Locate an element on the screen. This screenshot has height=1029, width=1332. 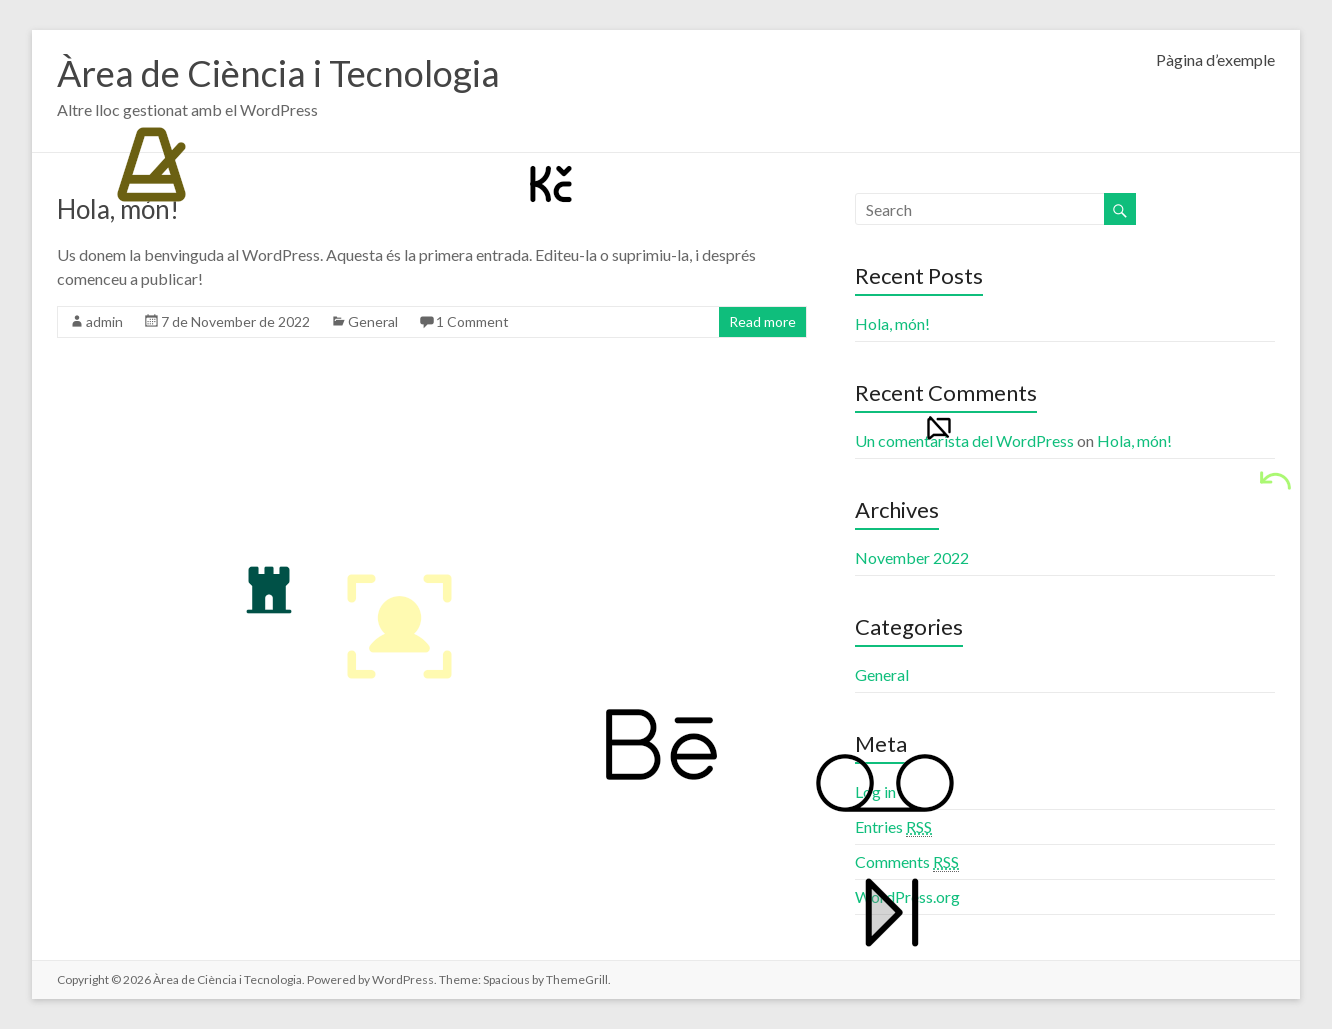
focus on current user profile is located at coordinates (399, 626).